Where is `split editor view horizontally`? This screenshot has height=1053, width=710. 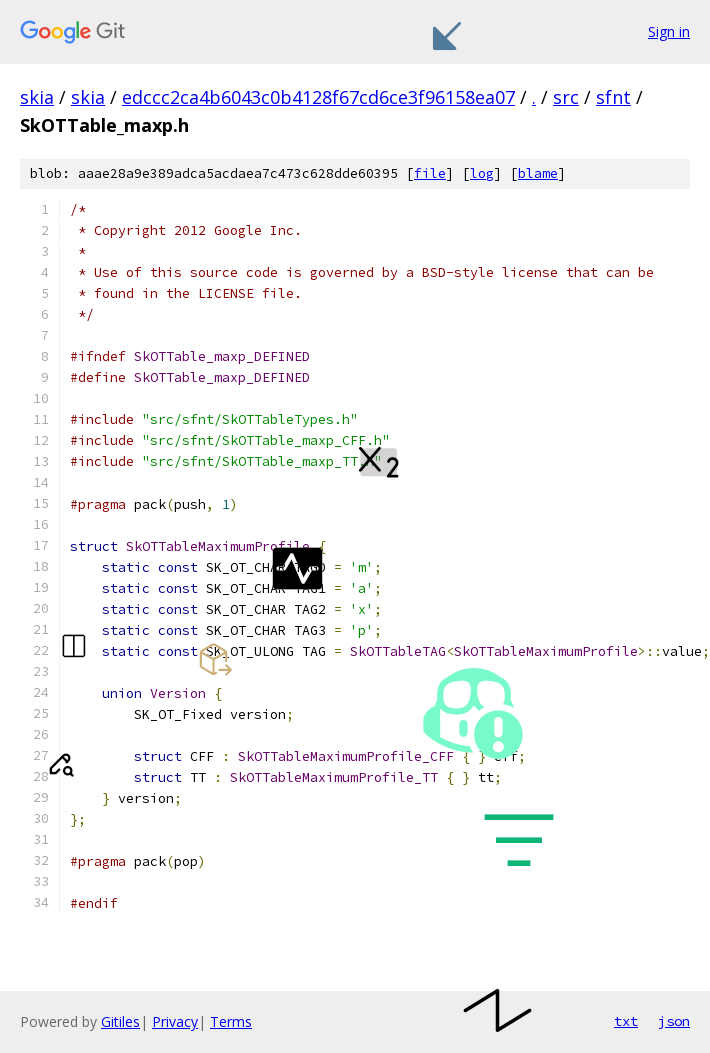 split editor view horizontally is located at coordinates (73, 645).